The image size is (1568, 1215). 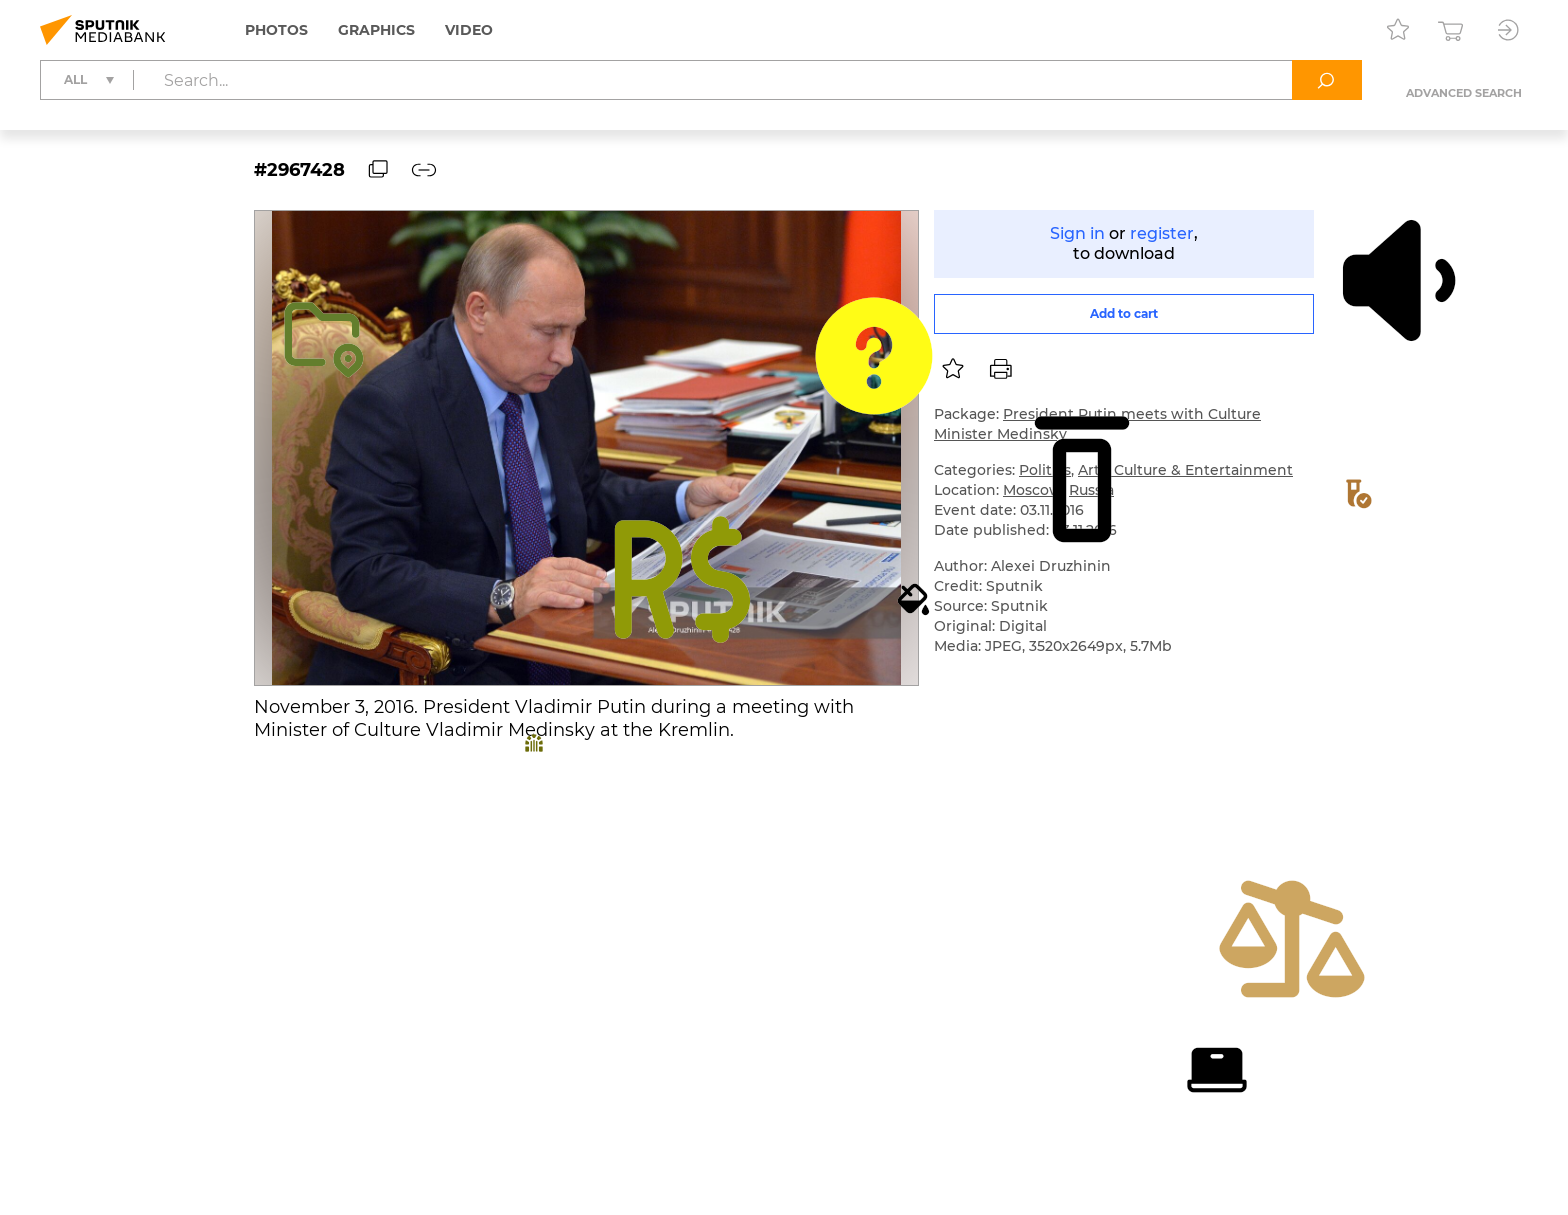 What do you see at coordinates (1082, 477) in the screenshot?
I see `align selected element to the top` at bounding box center [1082, 477].